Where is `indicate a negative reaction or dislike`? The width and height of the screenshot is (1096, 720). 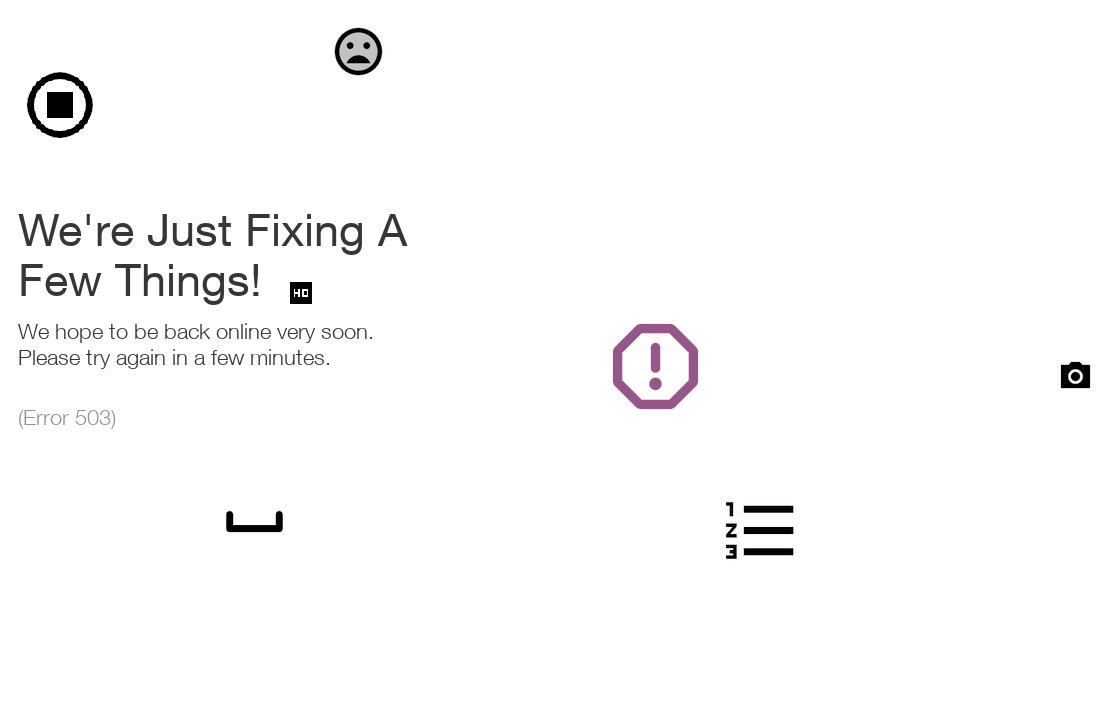 indicate a negative reaction or dislike is located at coordinates (358, 51).